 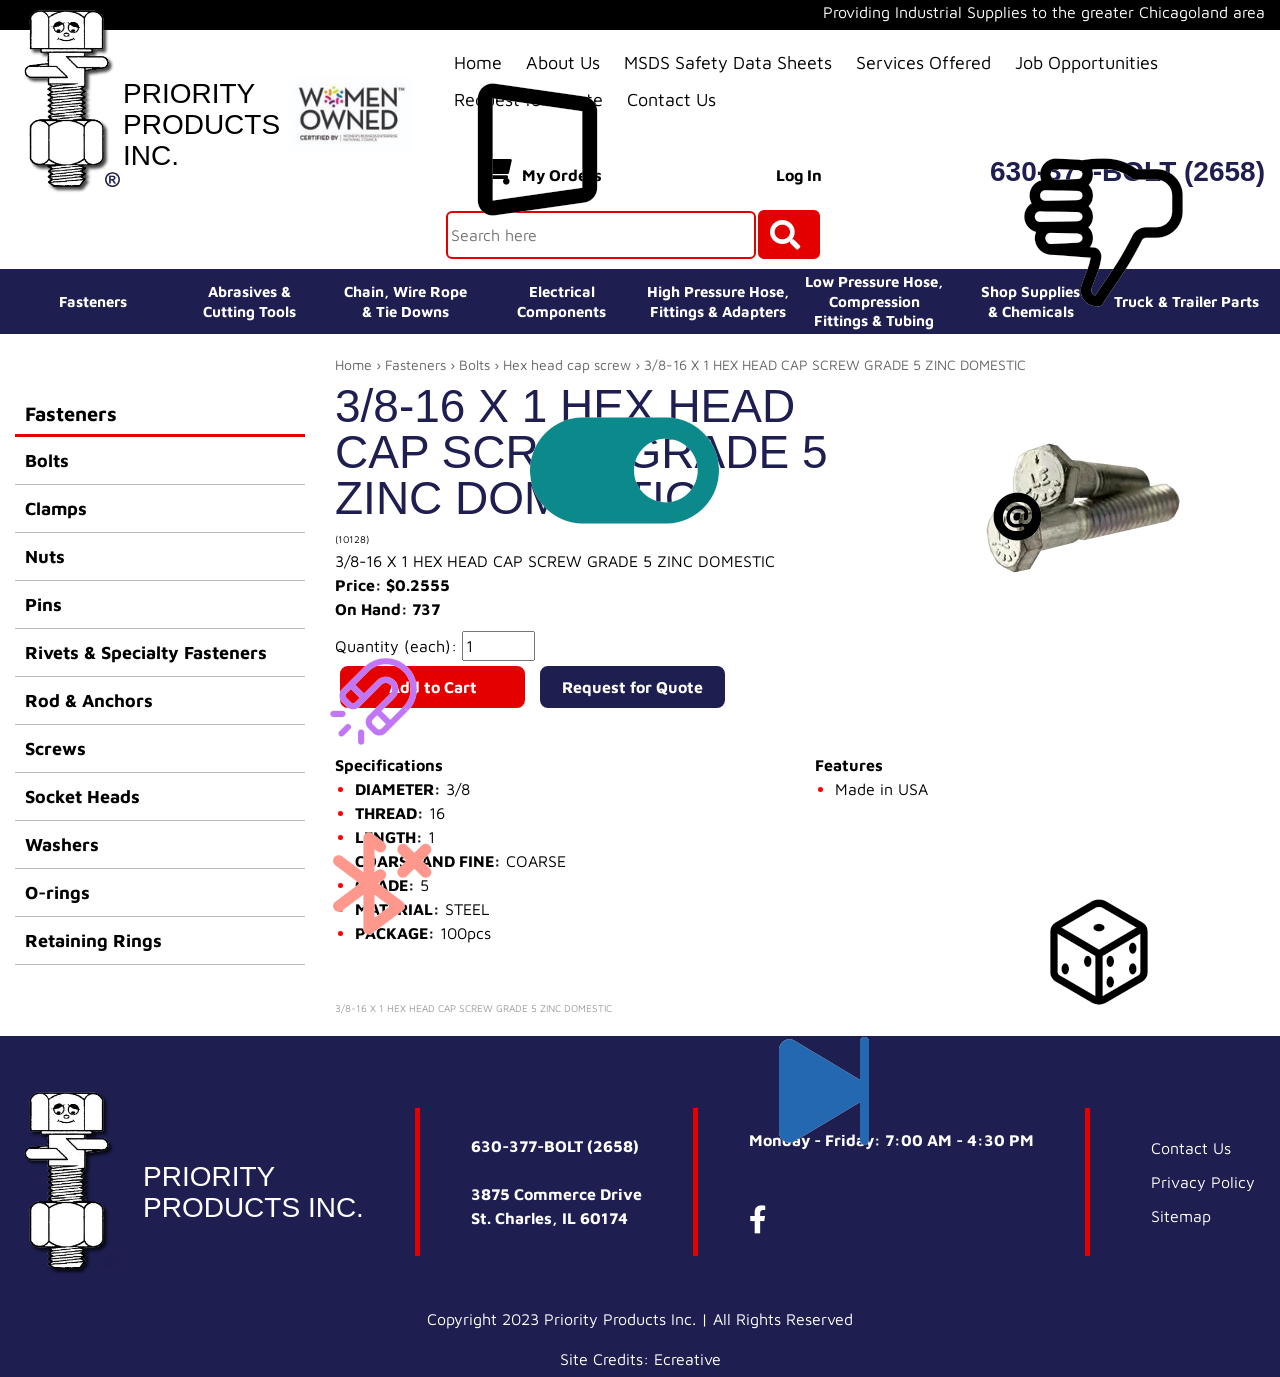 I want to click on adjust perspective or 3D view settings, so click(x=537, y=149).